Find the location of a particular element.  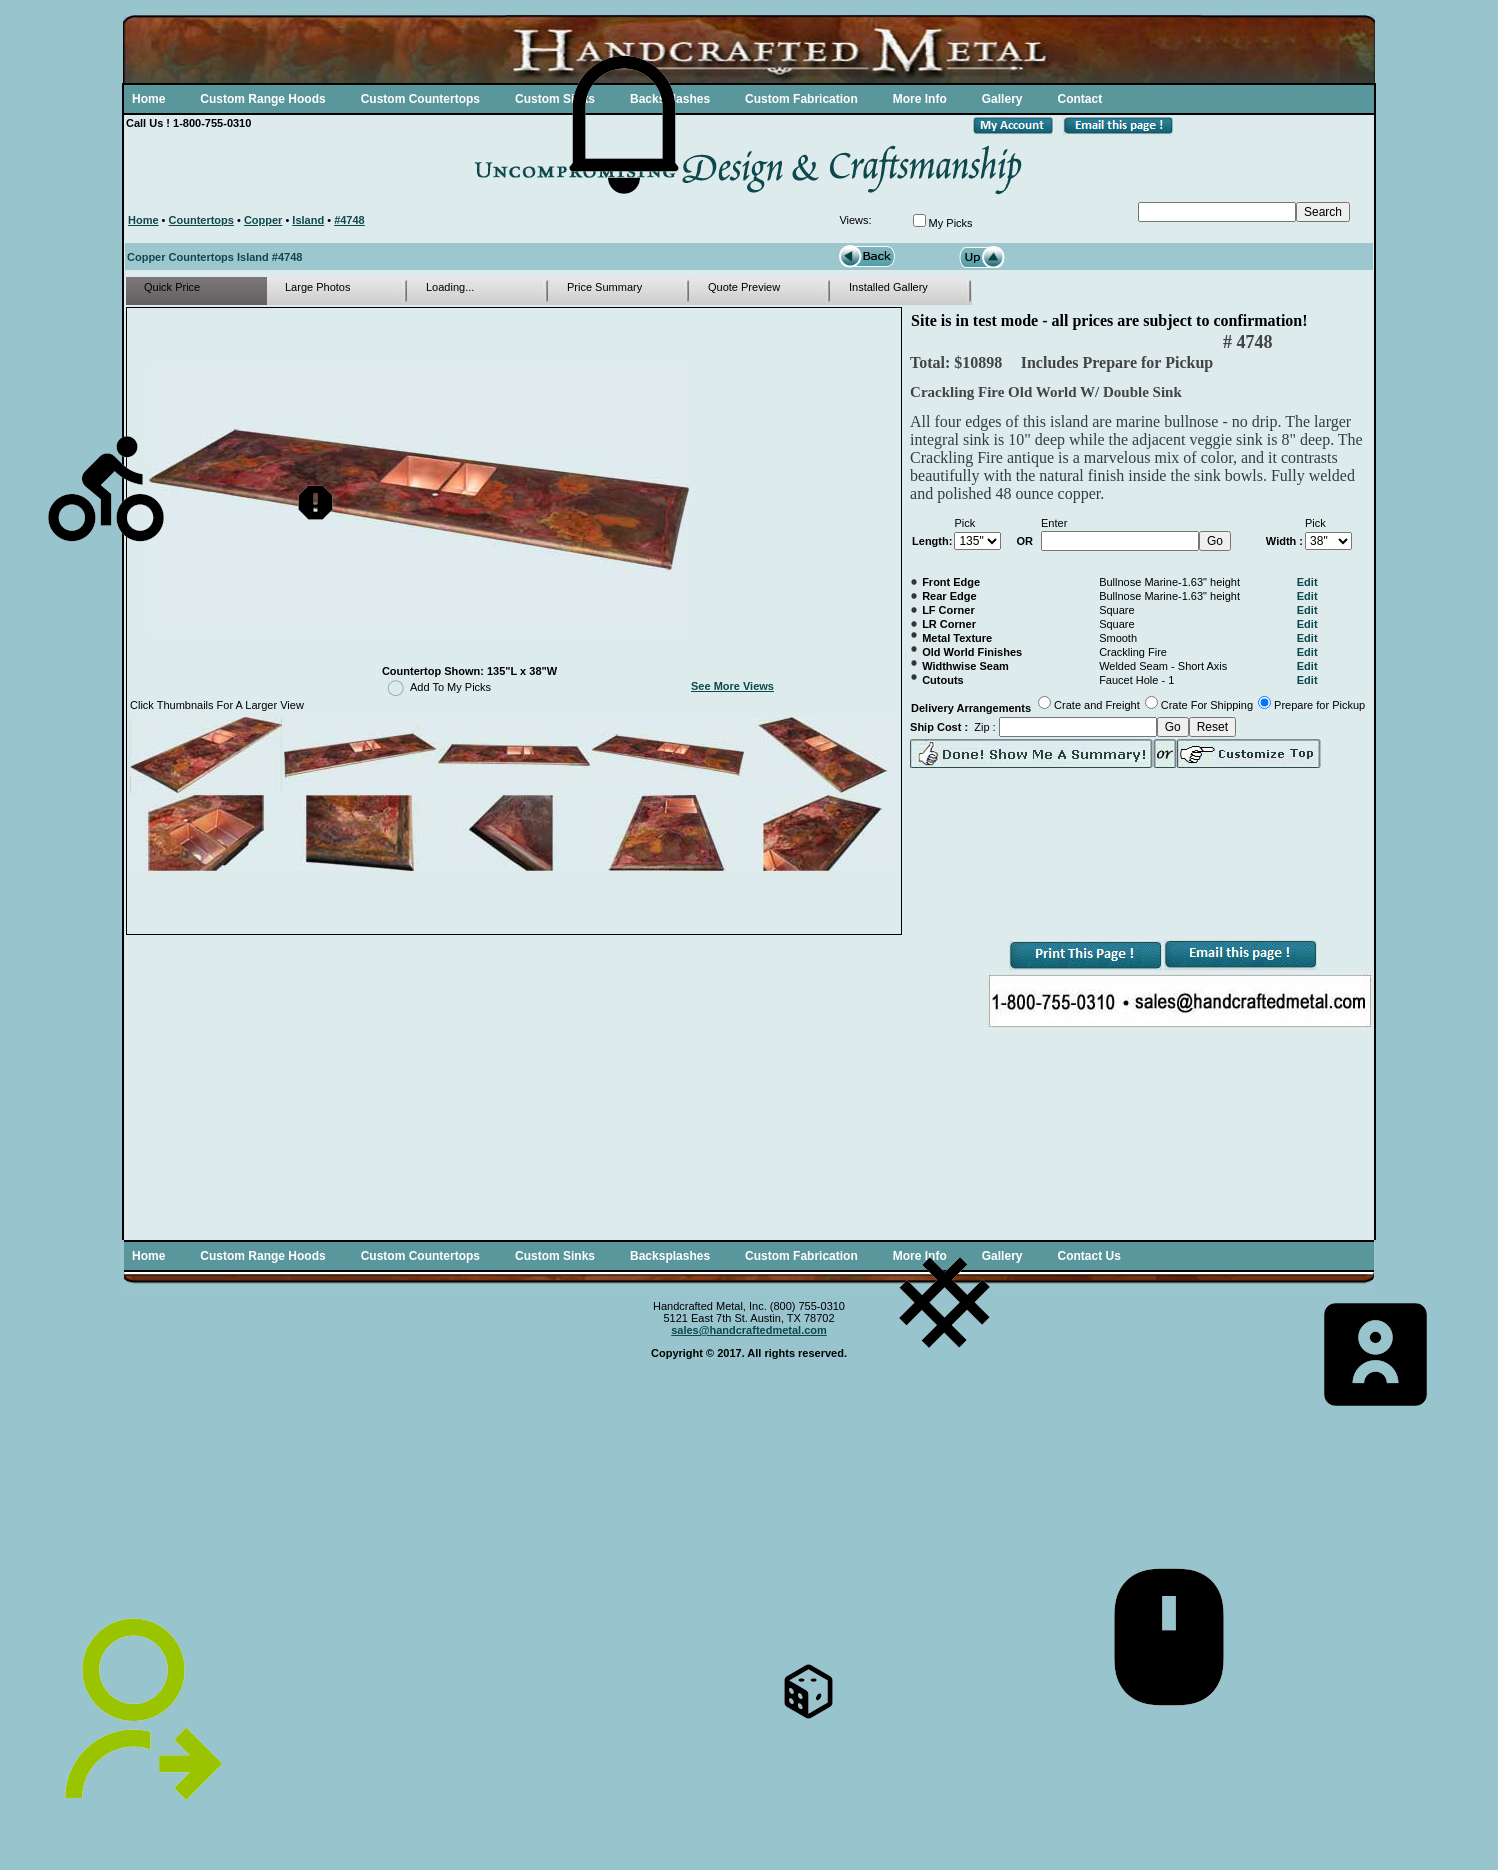

view notifications is located at coordinates (624, 120).